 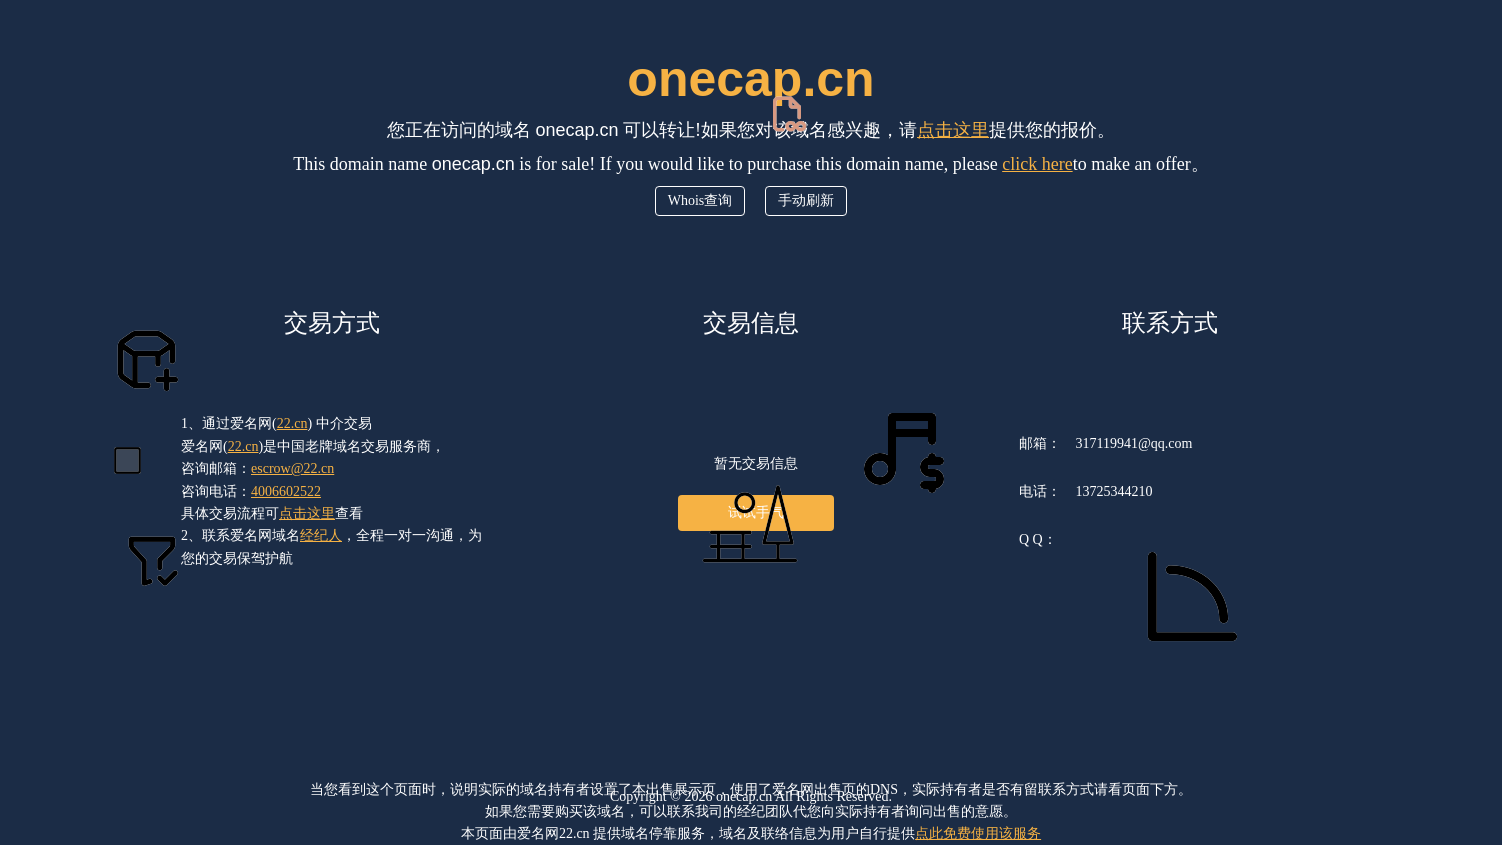 I want to click on add a new 3D object or shape, so click(x=146, y=359).